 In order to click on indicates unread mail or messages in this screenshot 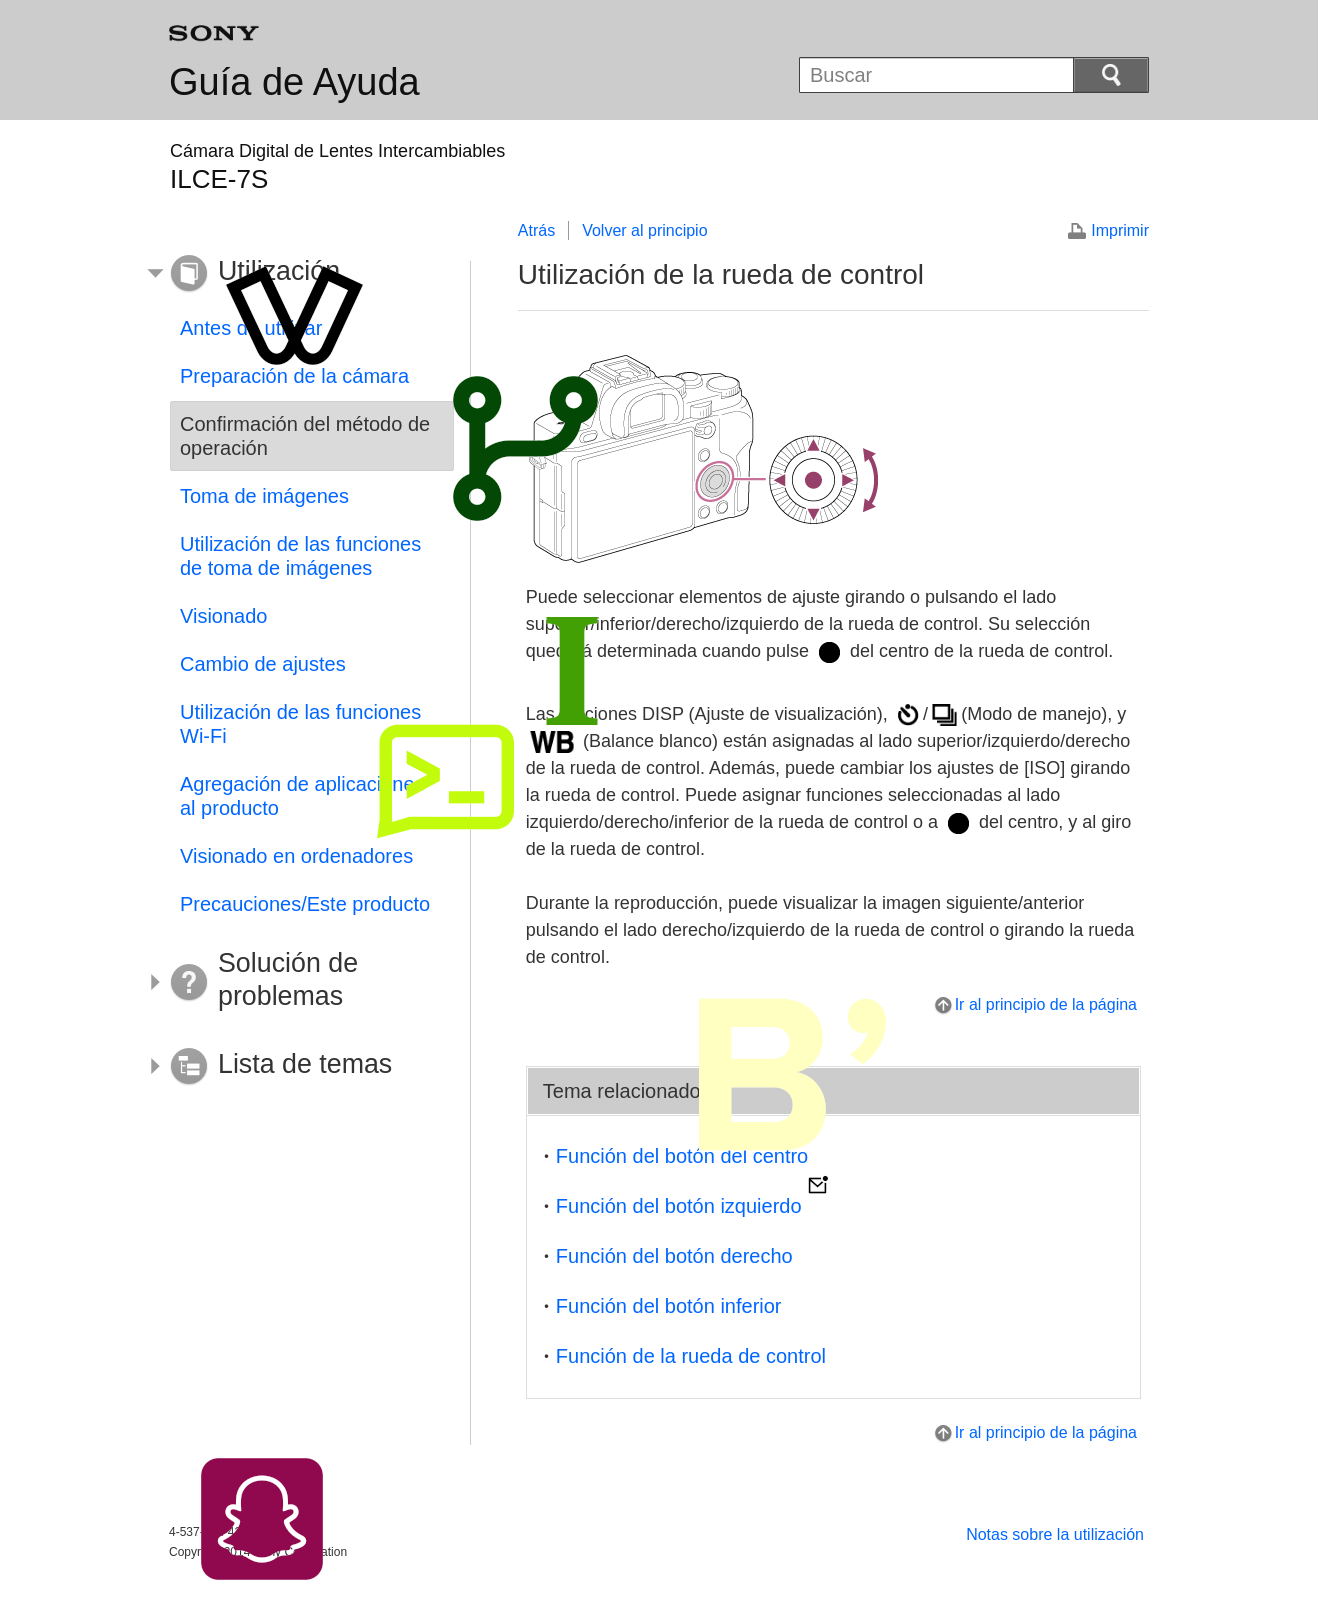, I will do `click(817, 1185)`.